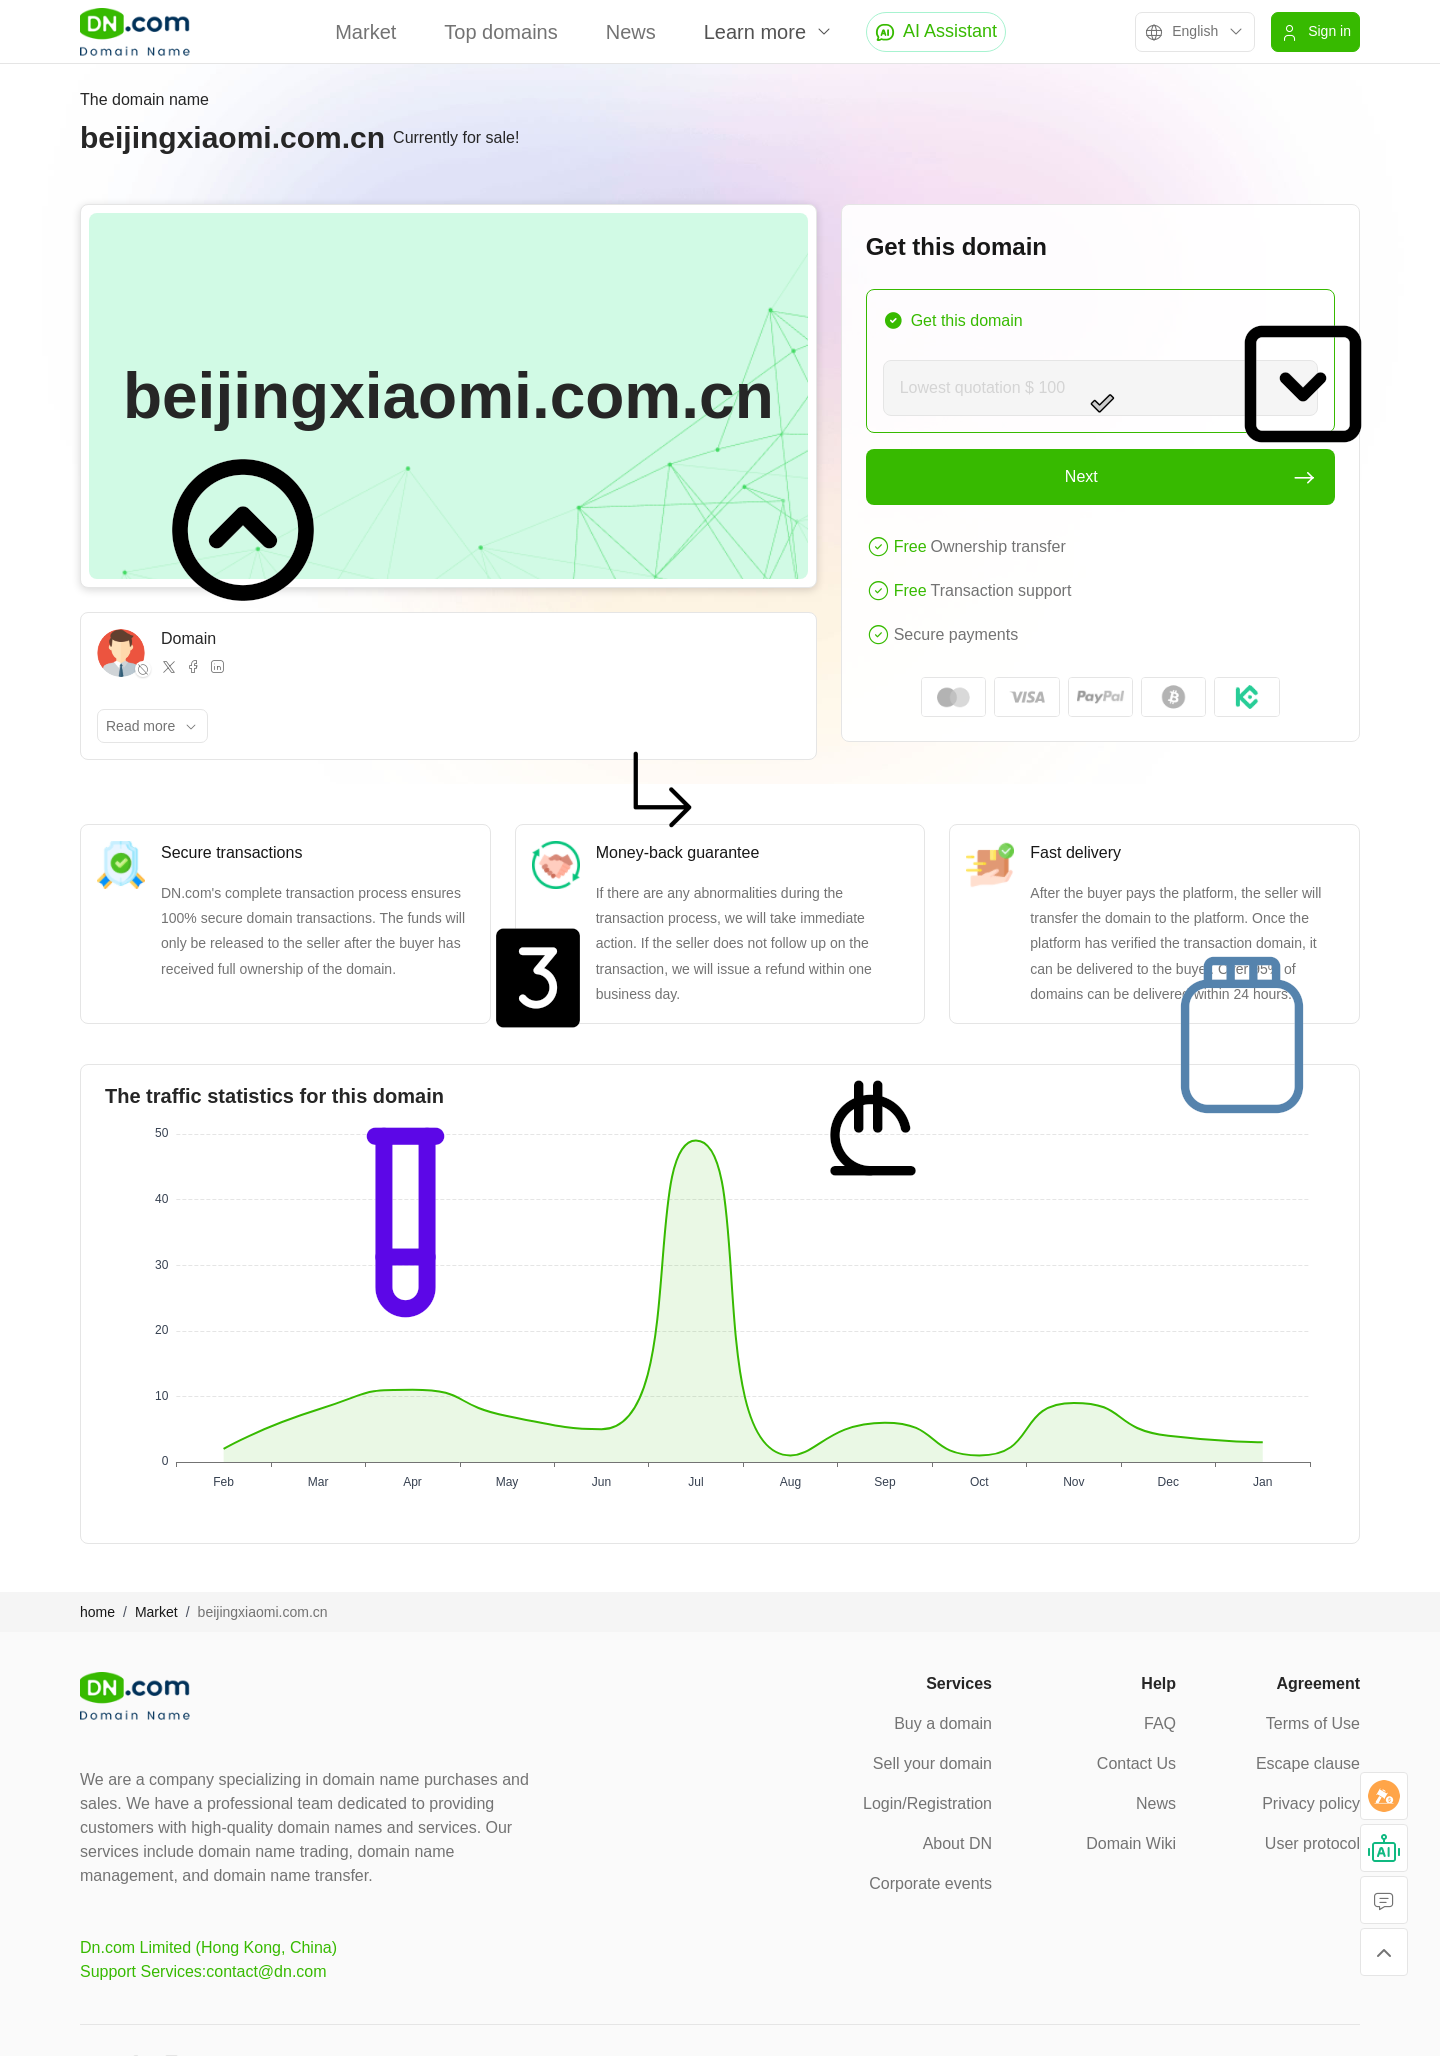 This screenshot has width=1440, height=2056. What do you see at coordinates (1102, 403) in the screenshot?
I see `confirm or submit an action` at bounding box center [1102, 403].